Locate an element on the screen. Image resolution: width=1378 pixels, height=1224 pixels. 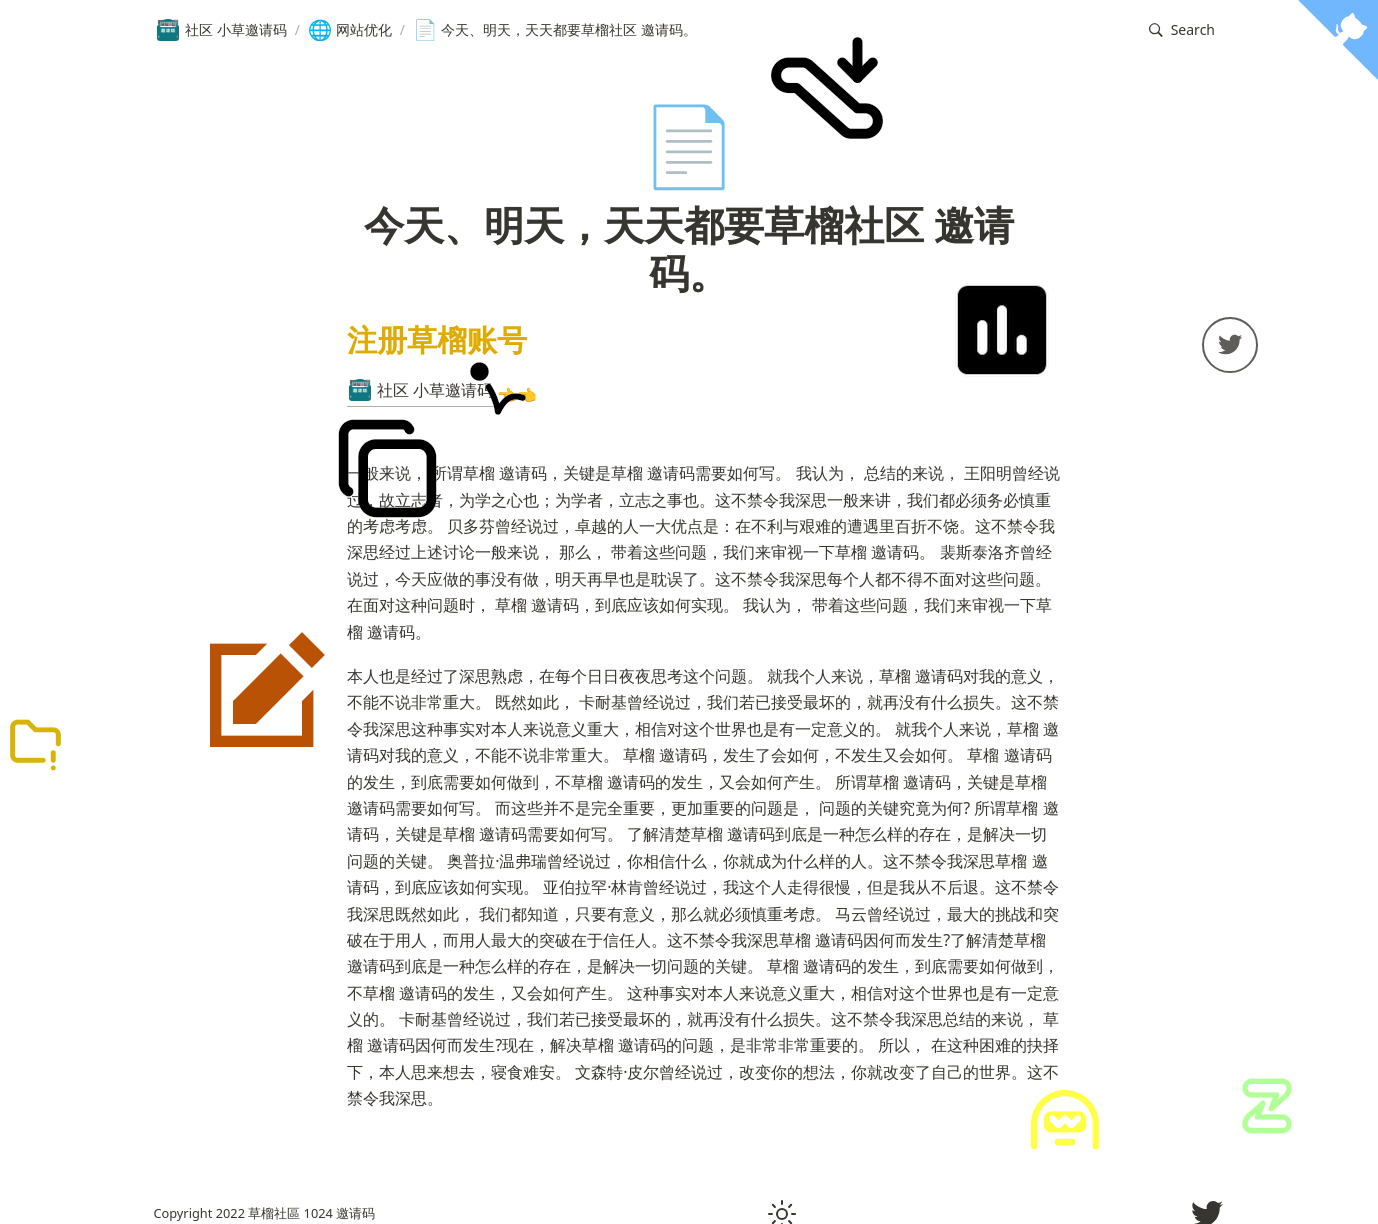
compose a new message or document is located at coordinates (267, 689).